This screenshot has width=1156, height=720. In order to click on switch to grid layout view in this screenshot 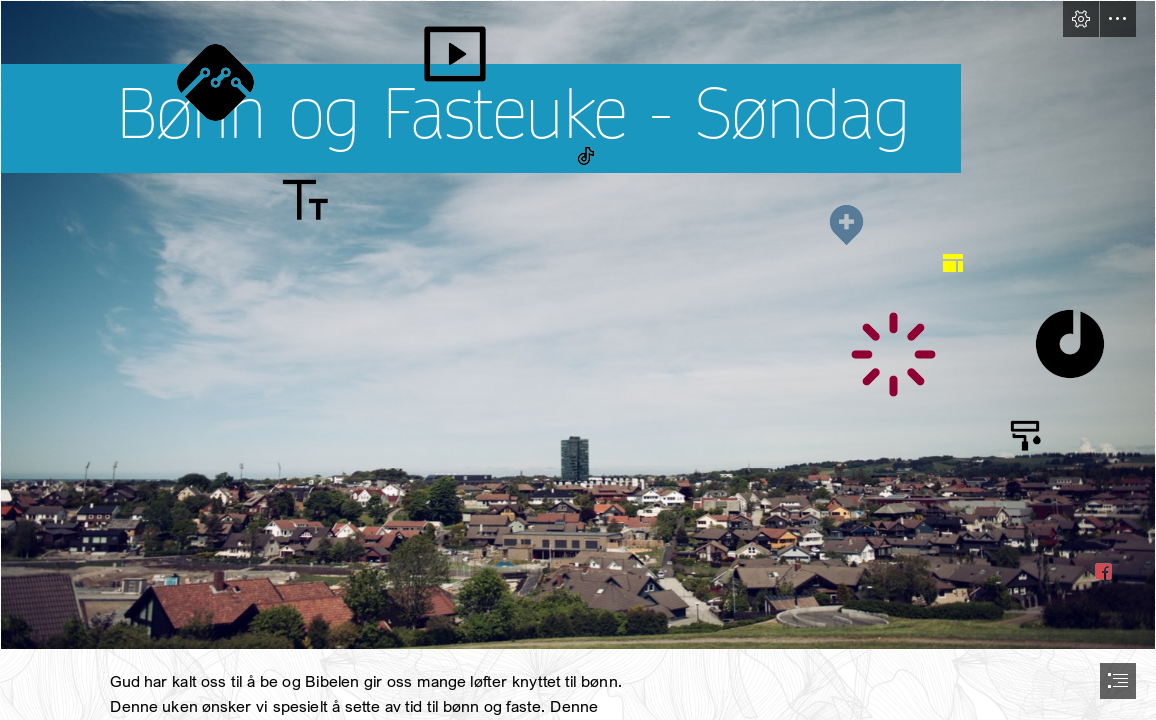, I will do `click(953, 263)`.